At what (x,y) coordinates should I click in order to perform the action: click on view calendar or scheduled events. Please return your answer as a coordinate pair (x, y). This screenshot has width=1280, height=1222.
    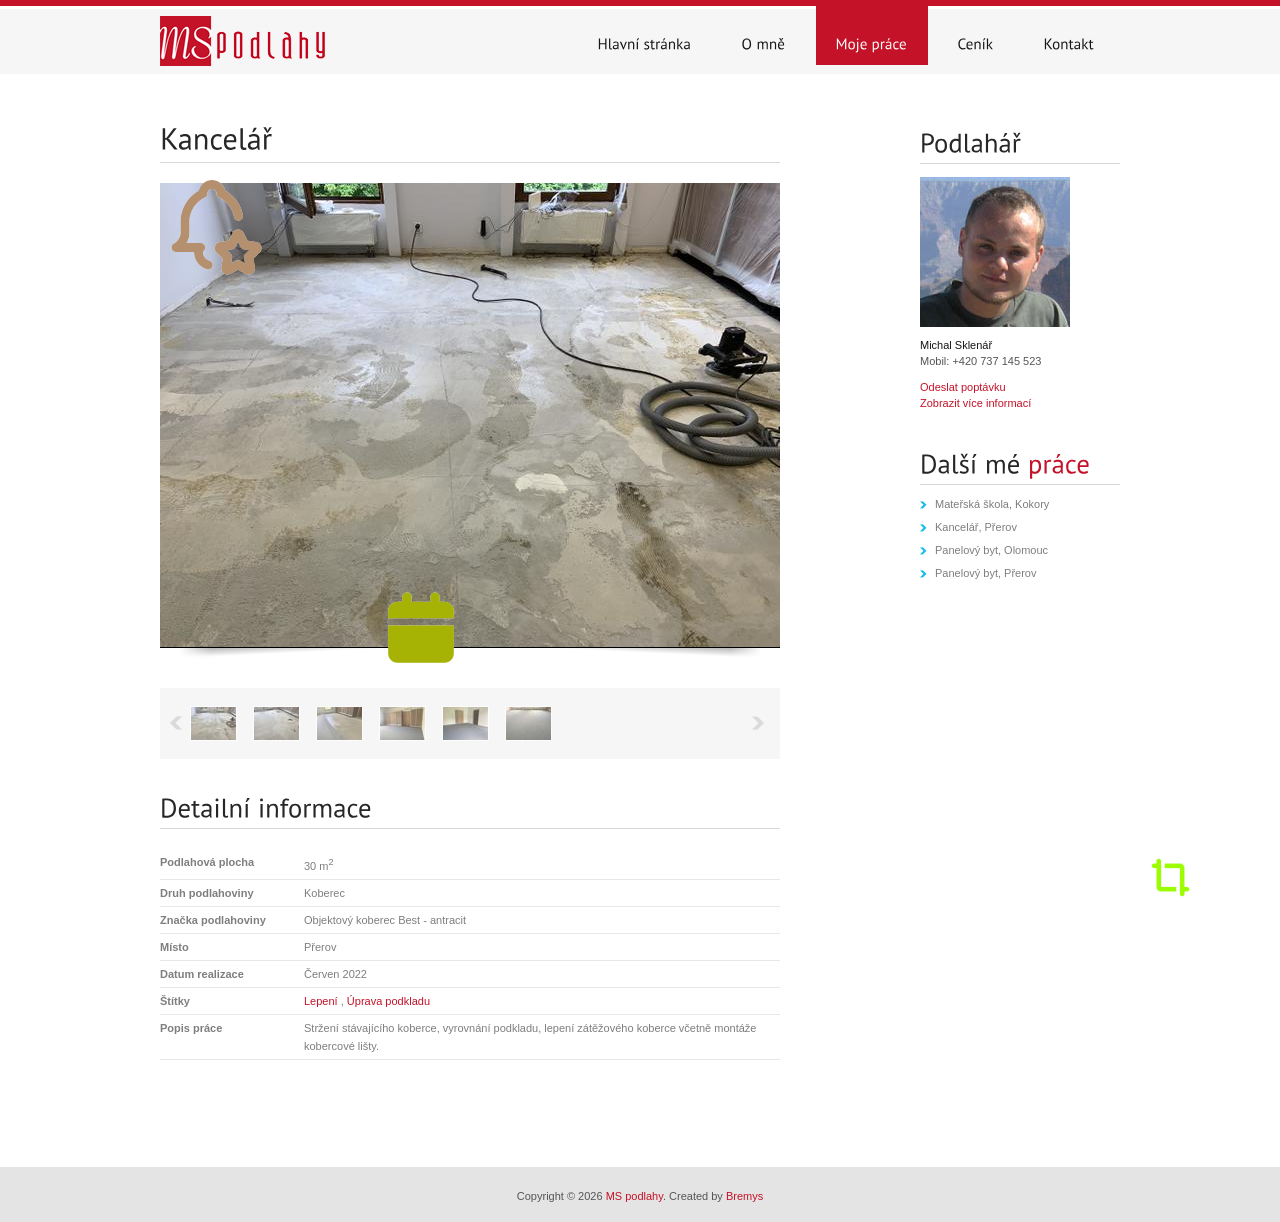
    Looking at the image, I should click on (421, 630).